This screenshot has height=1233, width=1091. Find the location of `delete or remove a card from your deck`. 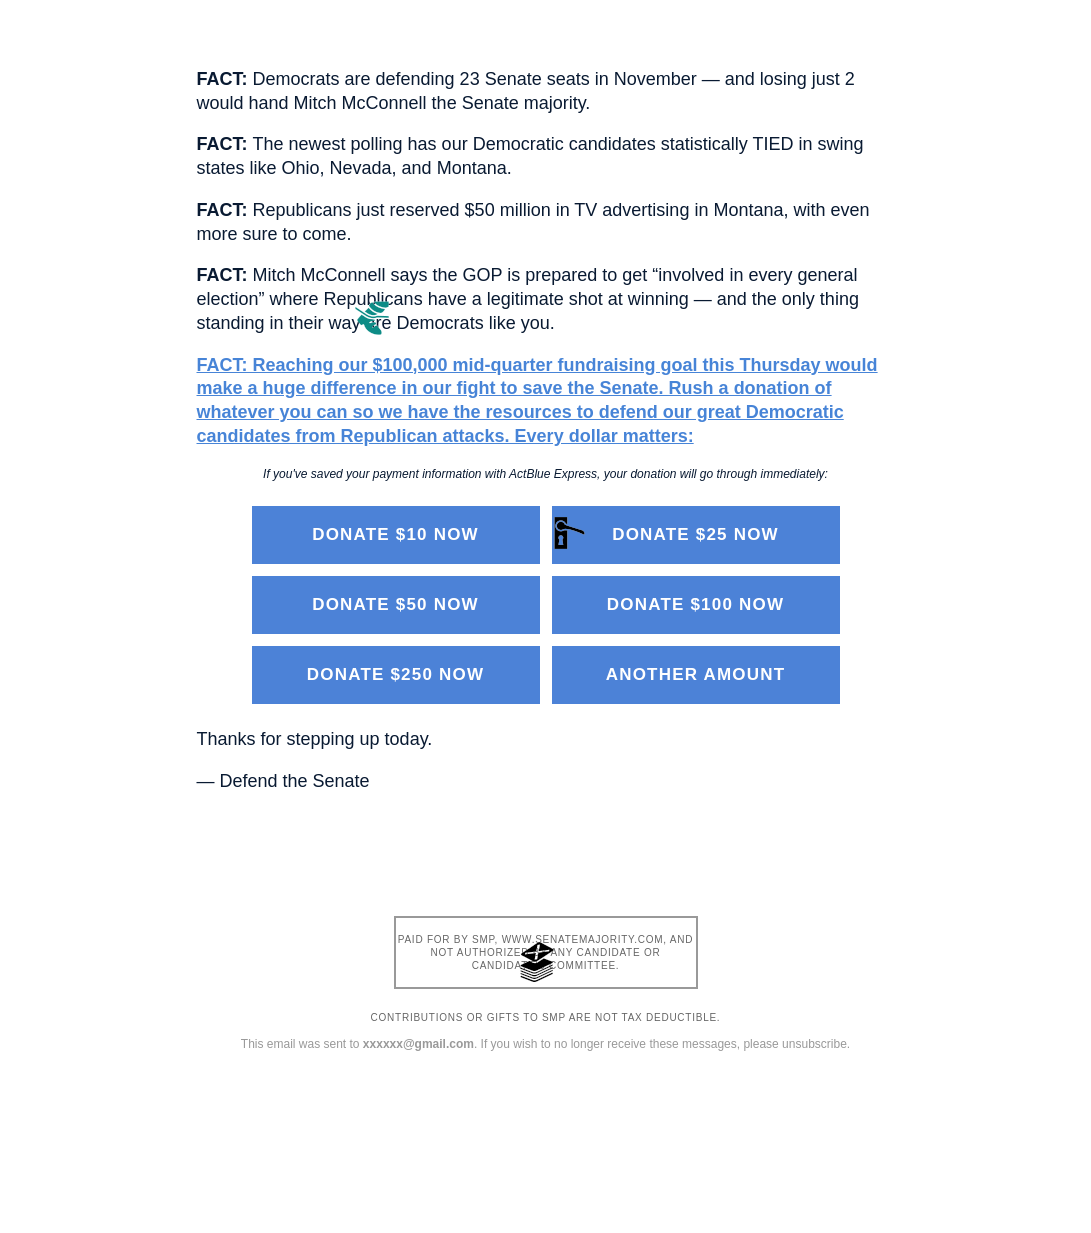

delete or remove a card from your deck is located at coordinates (537, 960).